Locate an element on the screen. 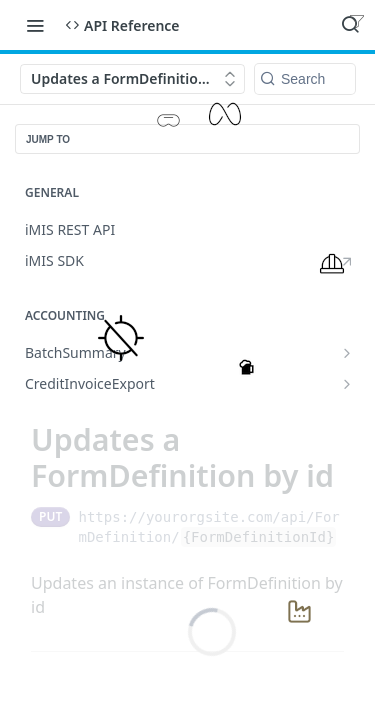  access construction or work site settings is located at coordinates (332, 265).